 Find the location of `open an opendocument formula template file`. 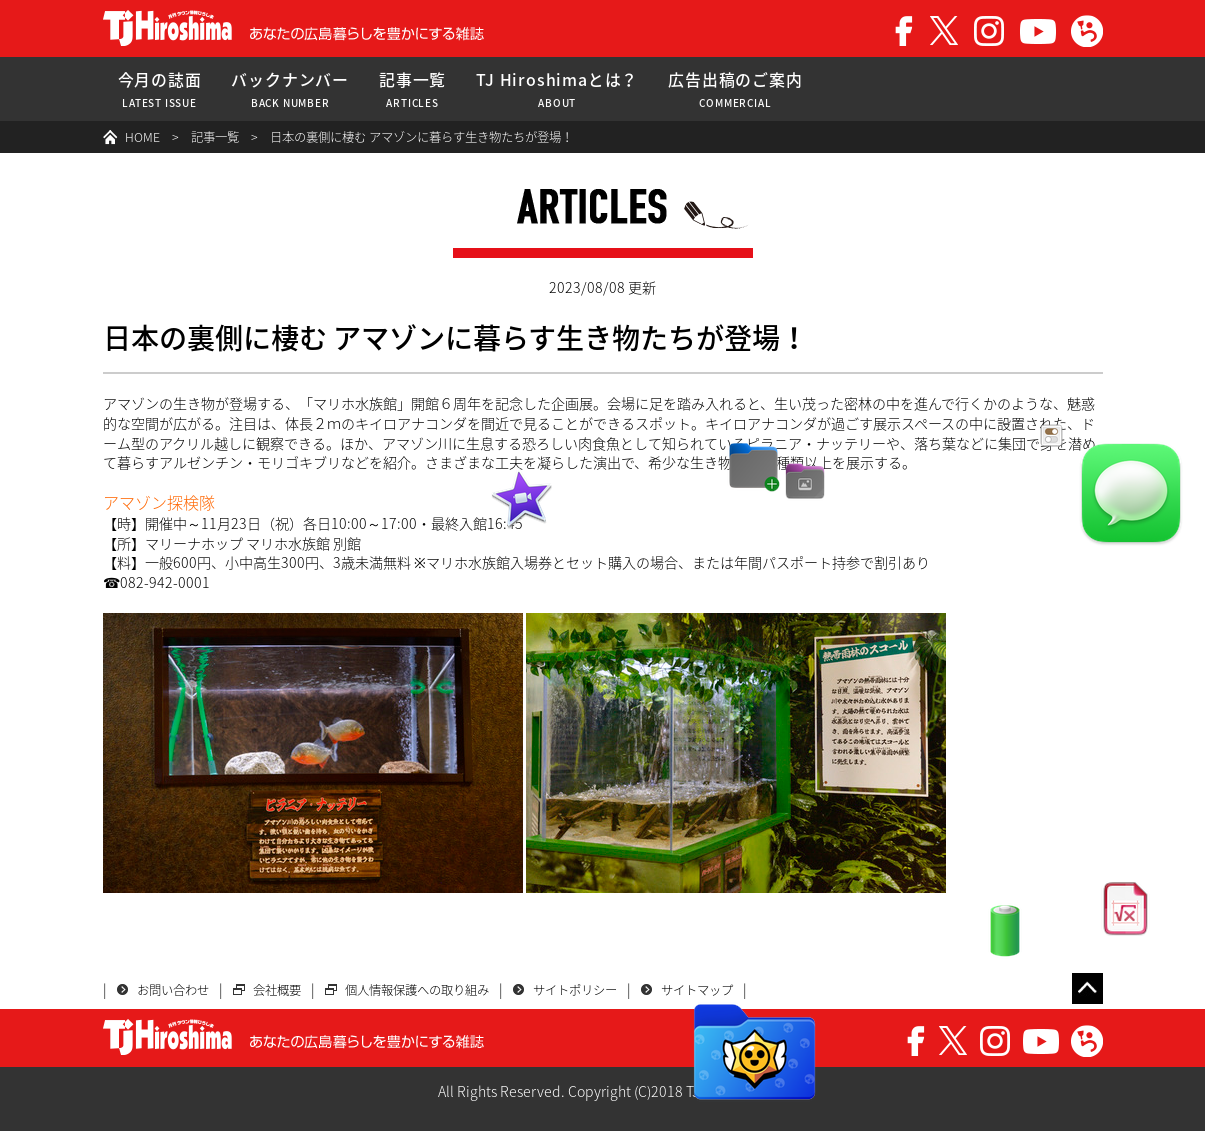

open an opendocument formula template file is located at coordinates (1125, 908).